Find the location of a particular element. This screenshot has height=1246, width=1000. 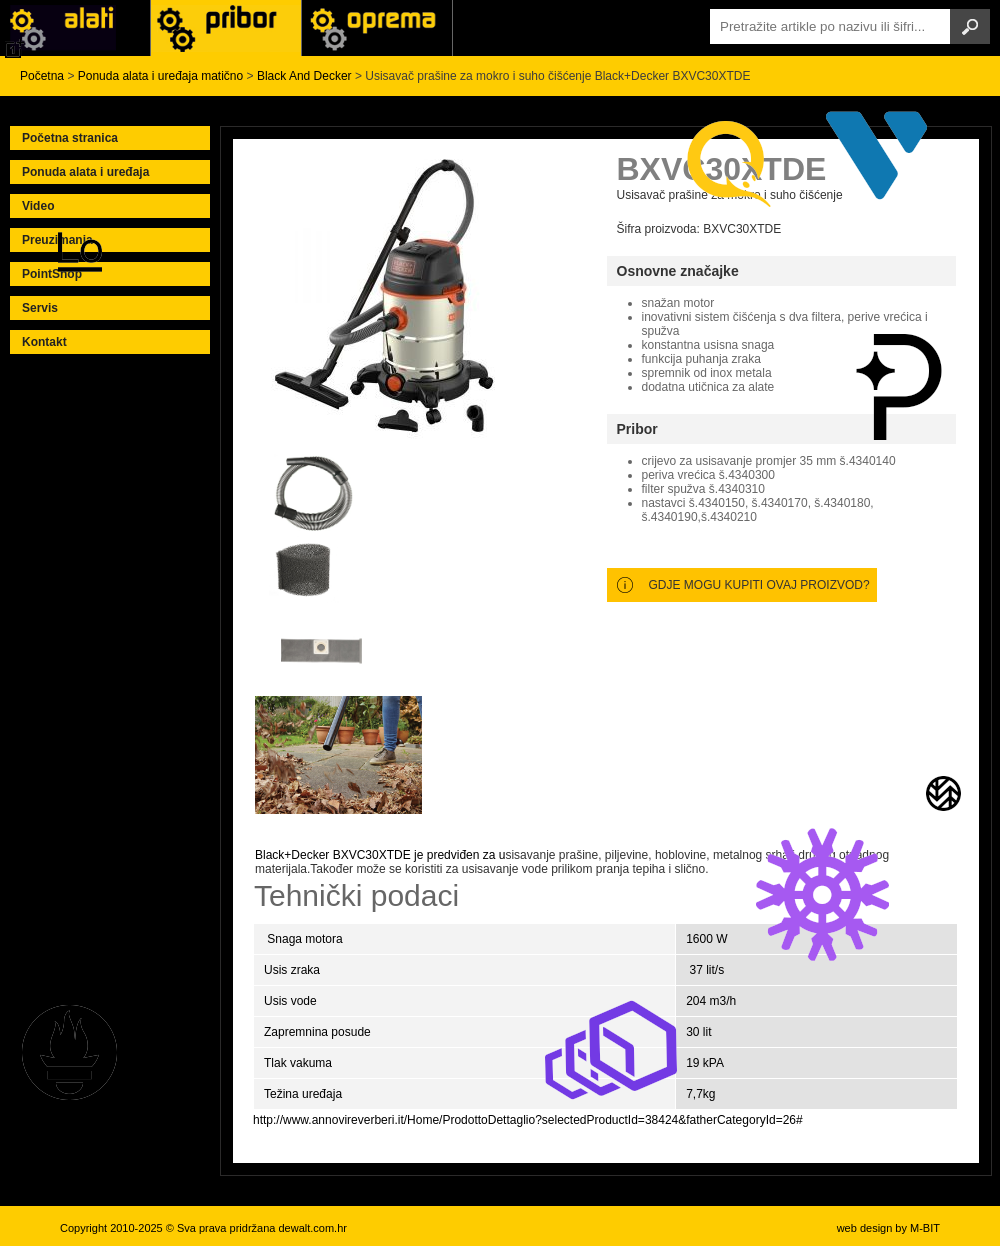

knex.js database query builder is located at coordinates (822, 894).